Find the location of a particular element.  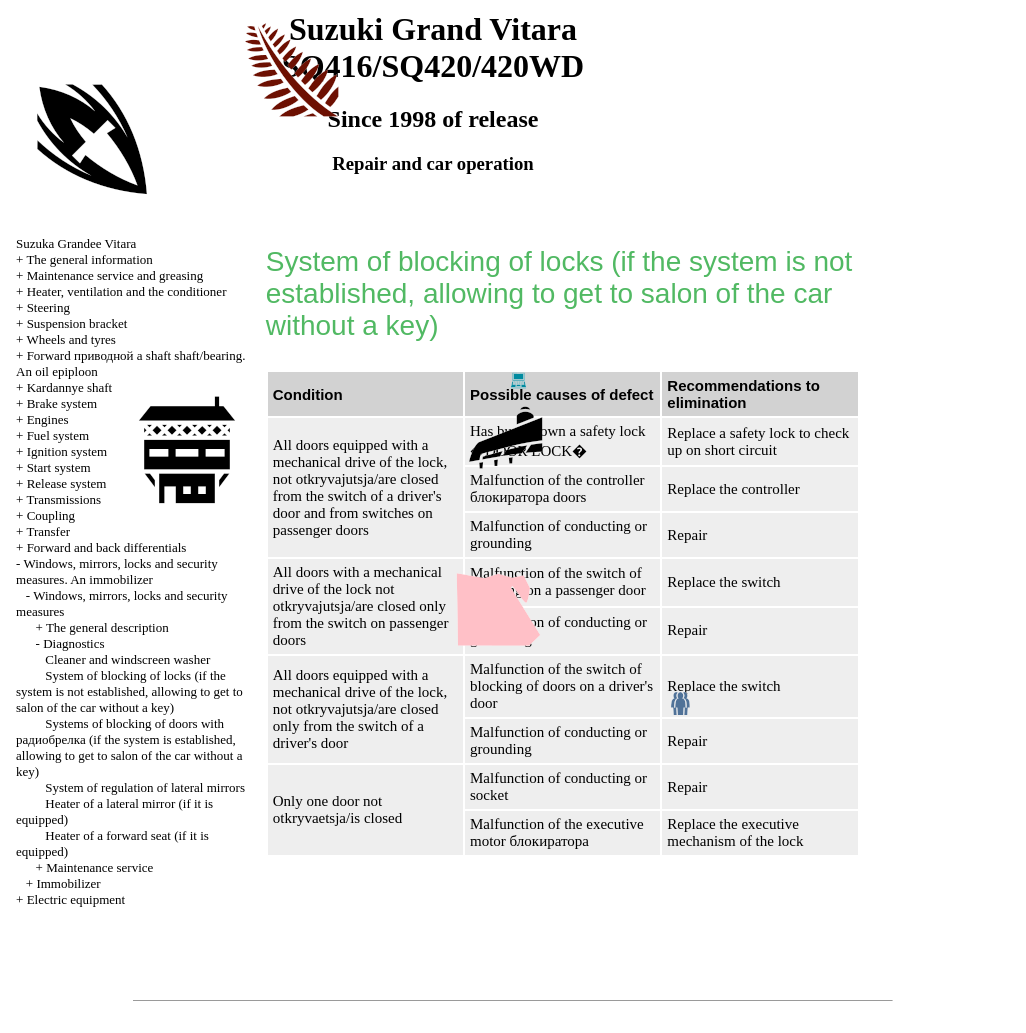

indicates plant or nature category is located at coordinates (291, 69).